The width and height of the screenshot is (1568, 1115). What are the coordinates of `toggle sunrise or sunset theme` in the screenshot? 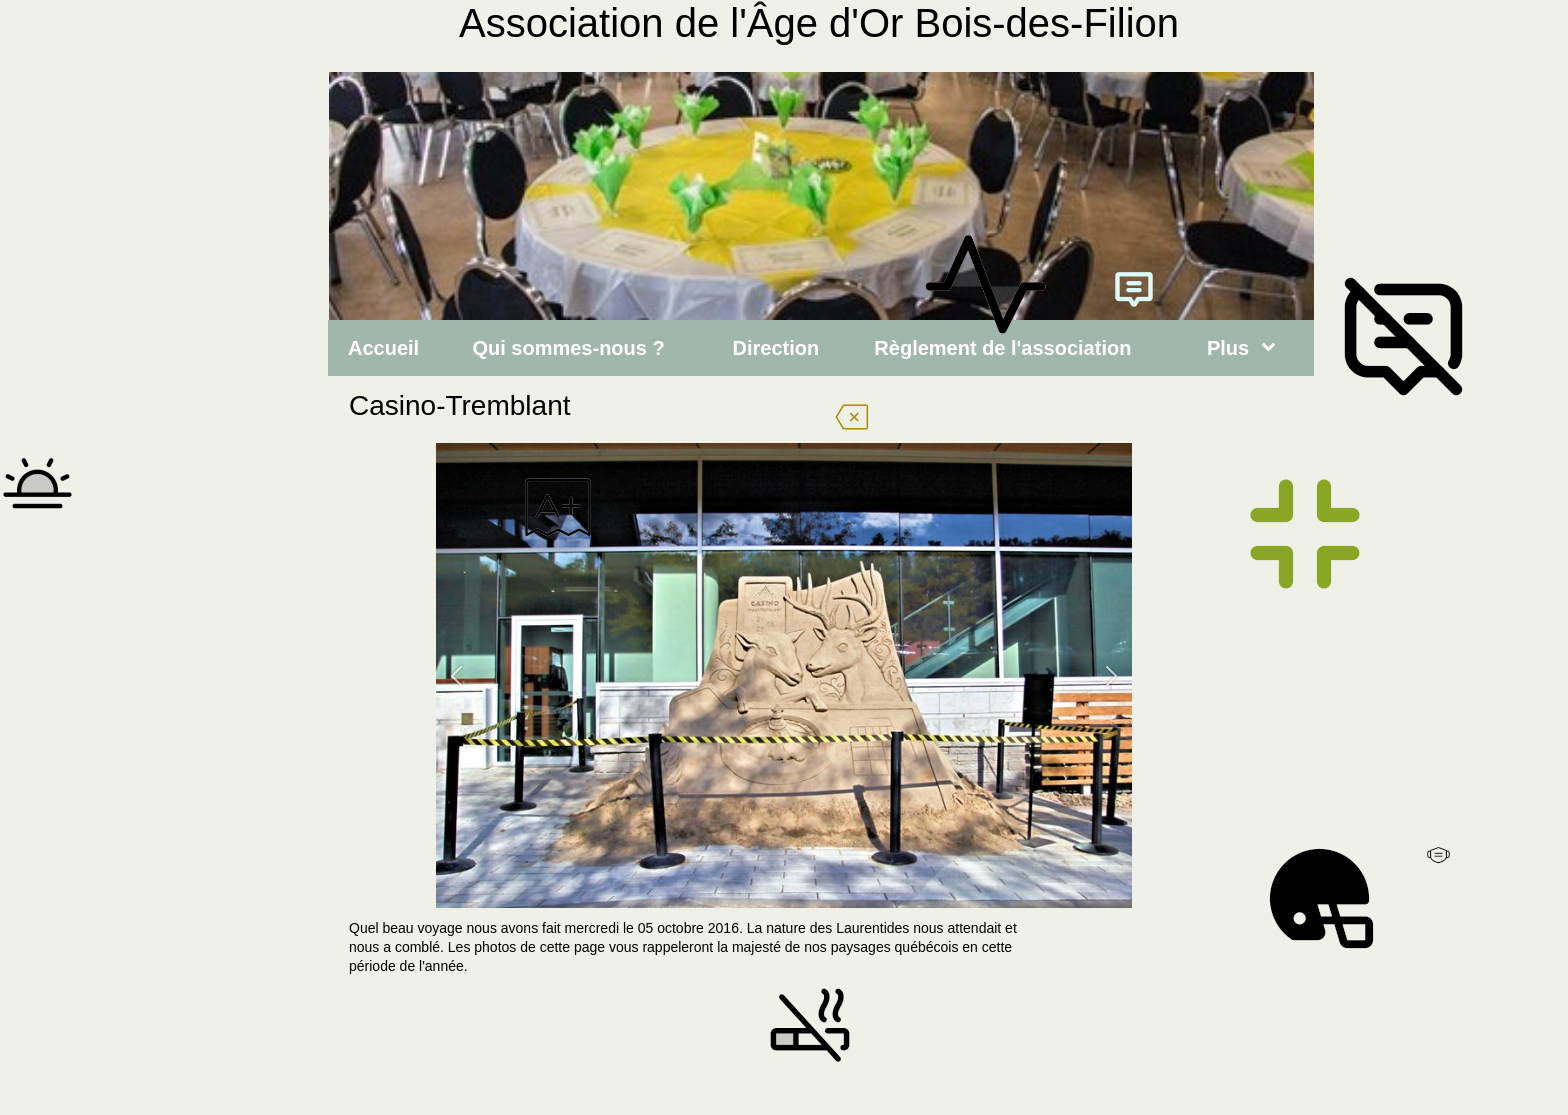 It's located at (37, 485).